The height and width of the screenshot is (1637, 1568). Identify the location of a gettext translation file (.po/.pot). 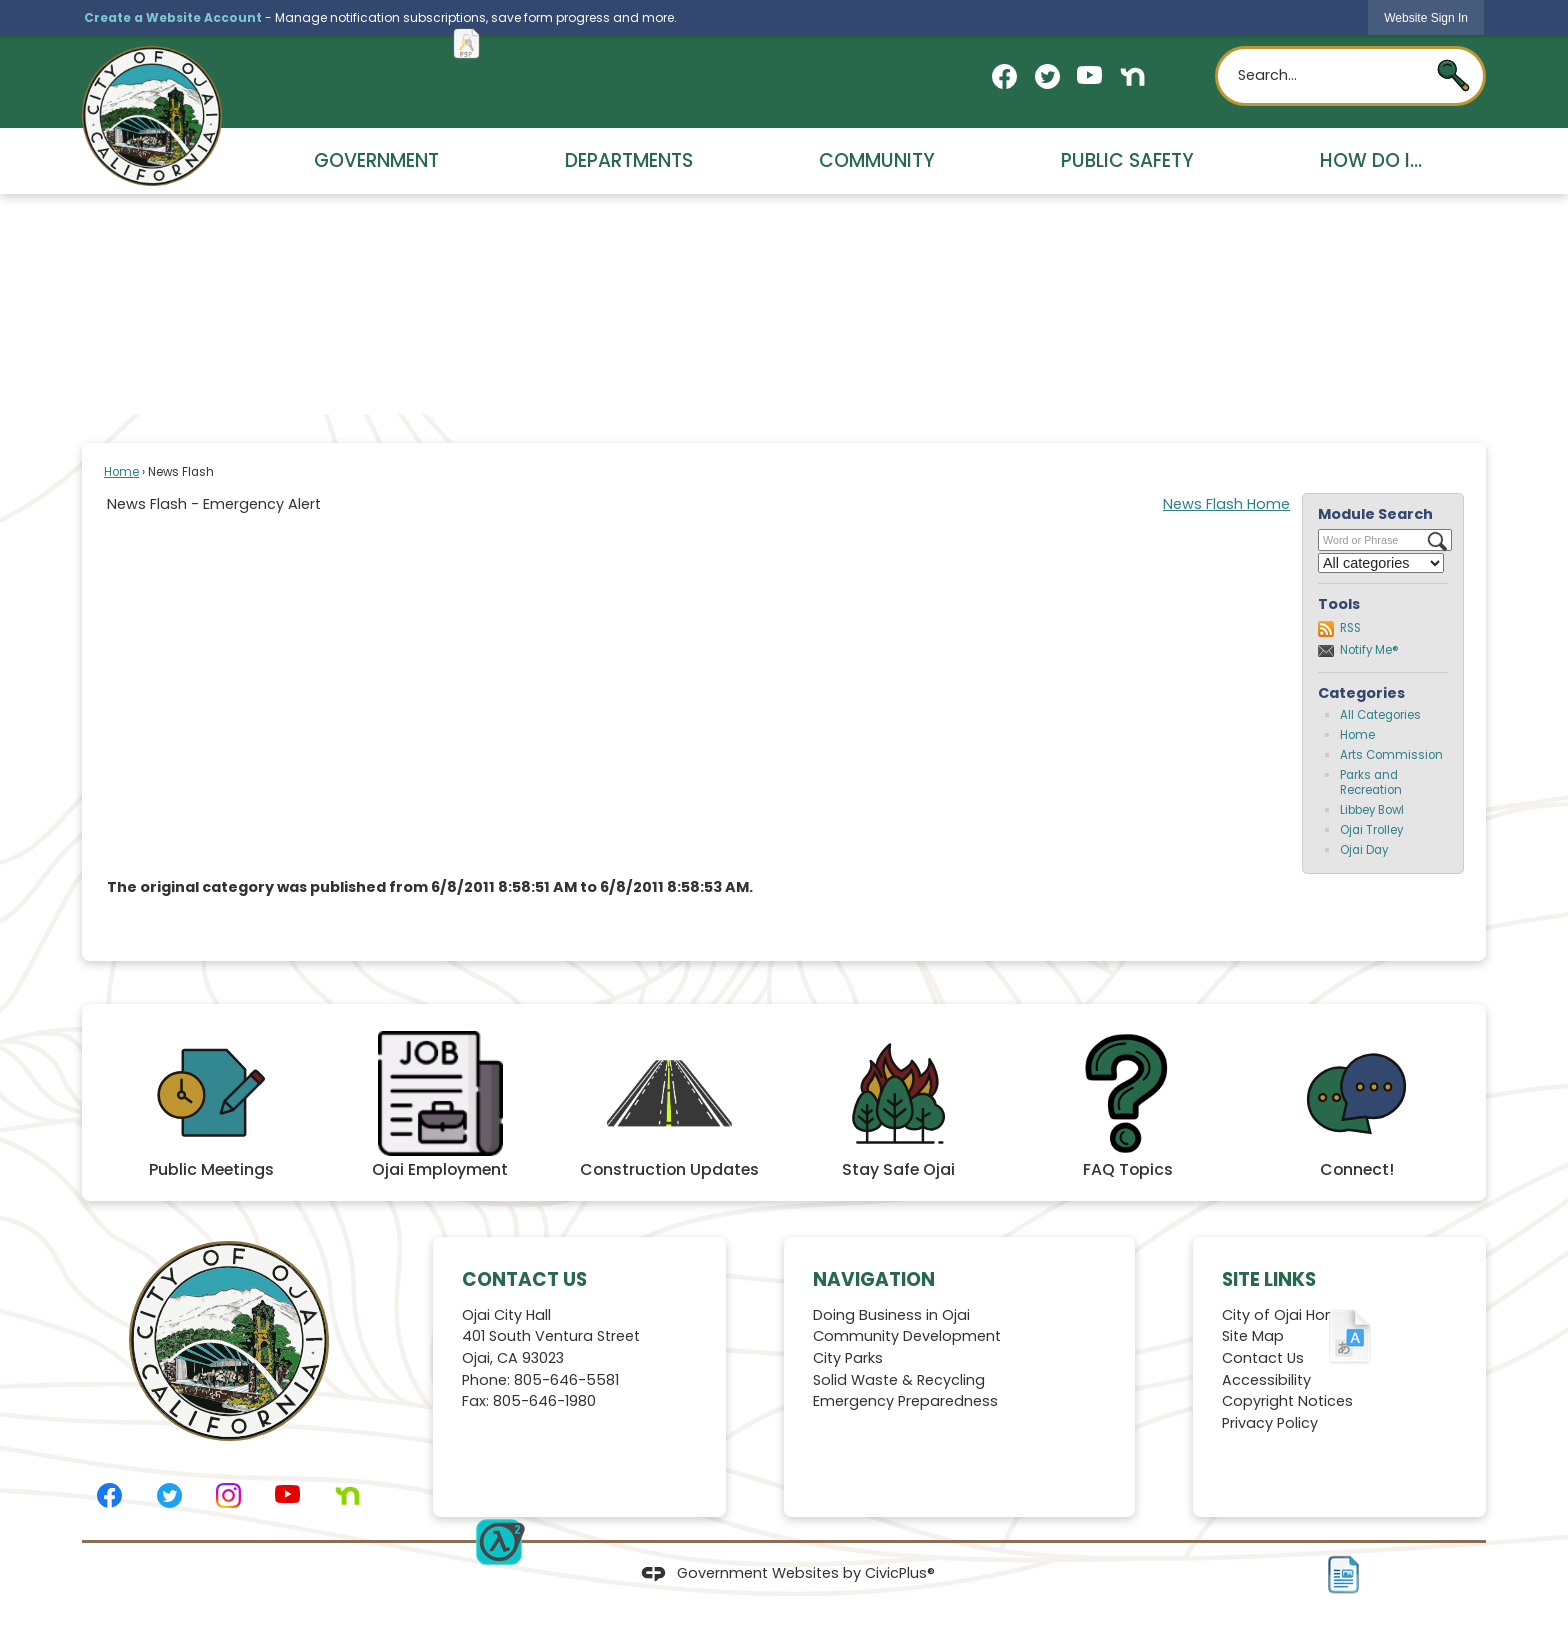
(1350, 1337).